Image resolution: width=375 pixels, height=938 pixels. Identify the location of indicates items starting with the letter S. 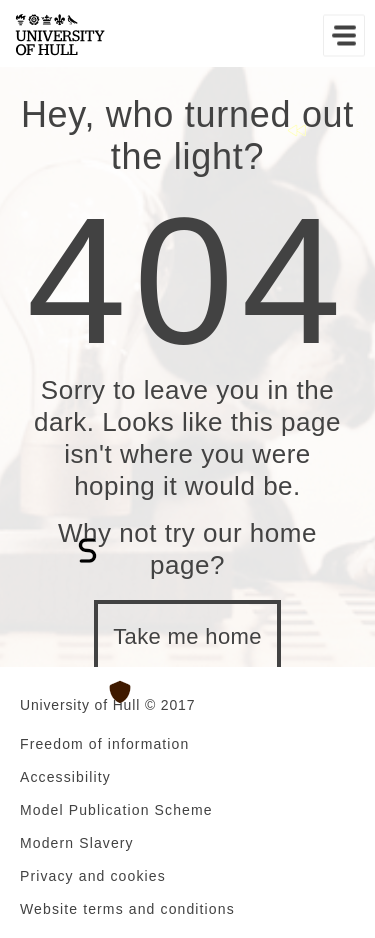
(87, 550).